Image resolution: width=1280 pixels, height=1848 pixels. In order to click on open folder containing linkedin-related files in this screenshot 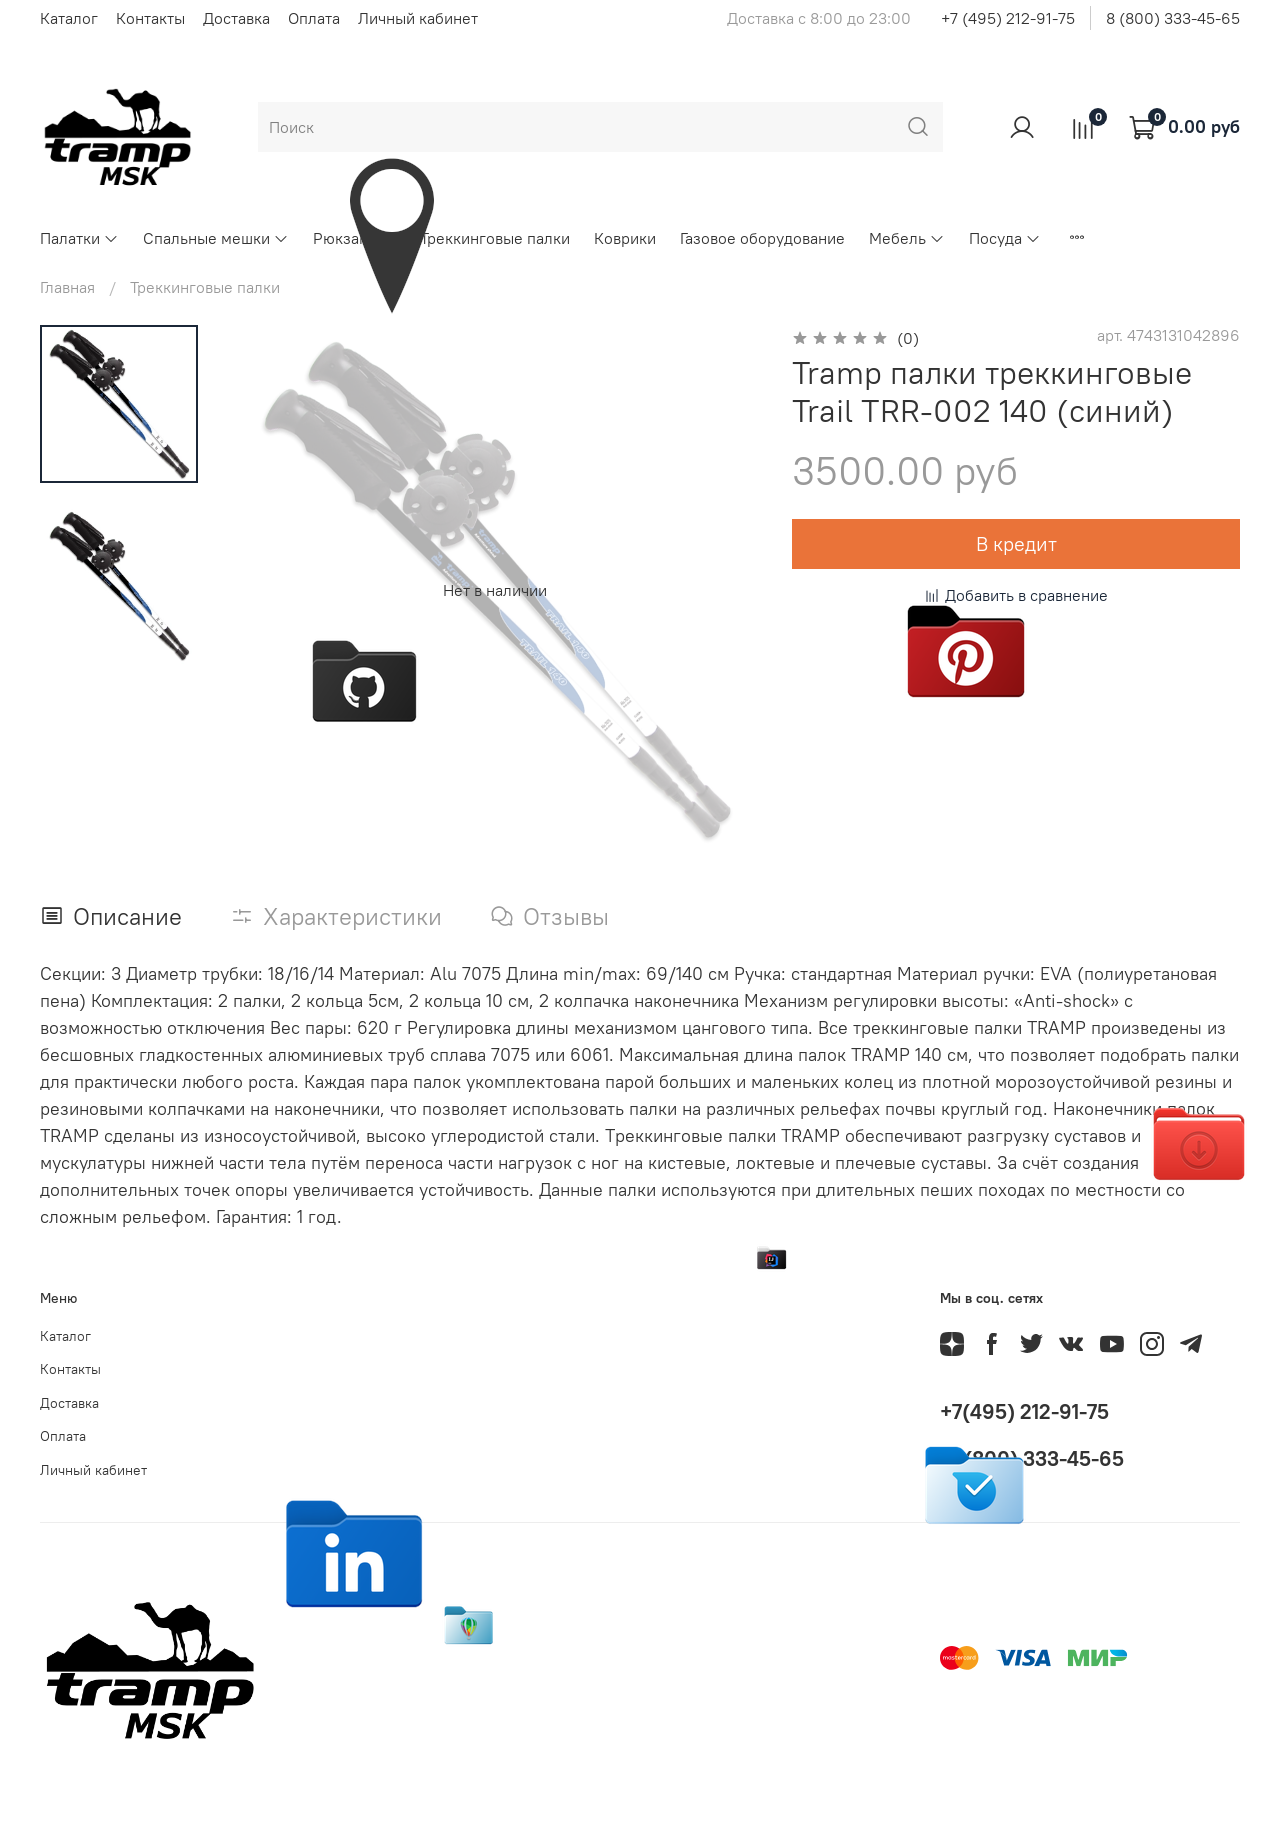, I will do `click(353, 1557)`.